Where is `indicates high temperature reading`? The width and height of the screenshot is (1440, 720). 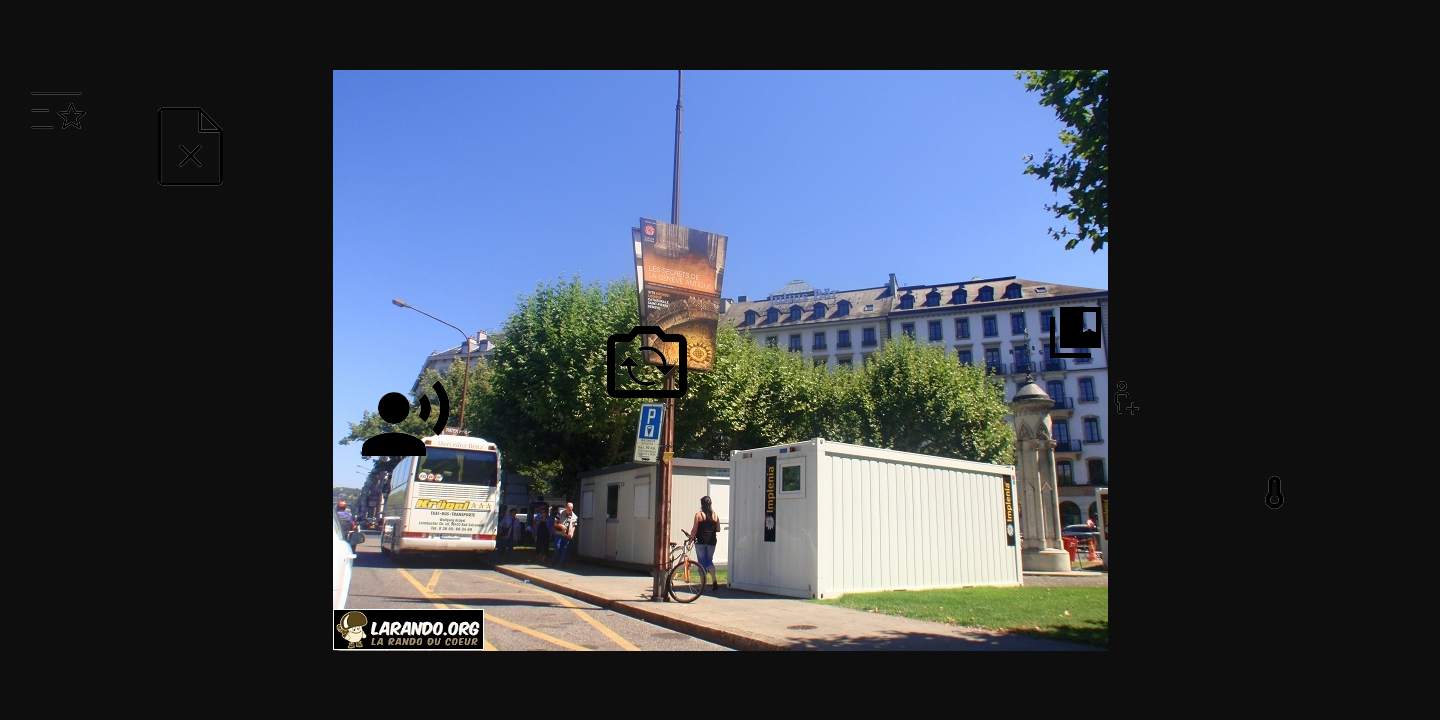 indicates high temperature reading is located at coordinates (1274, 492).